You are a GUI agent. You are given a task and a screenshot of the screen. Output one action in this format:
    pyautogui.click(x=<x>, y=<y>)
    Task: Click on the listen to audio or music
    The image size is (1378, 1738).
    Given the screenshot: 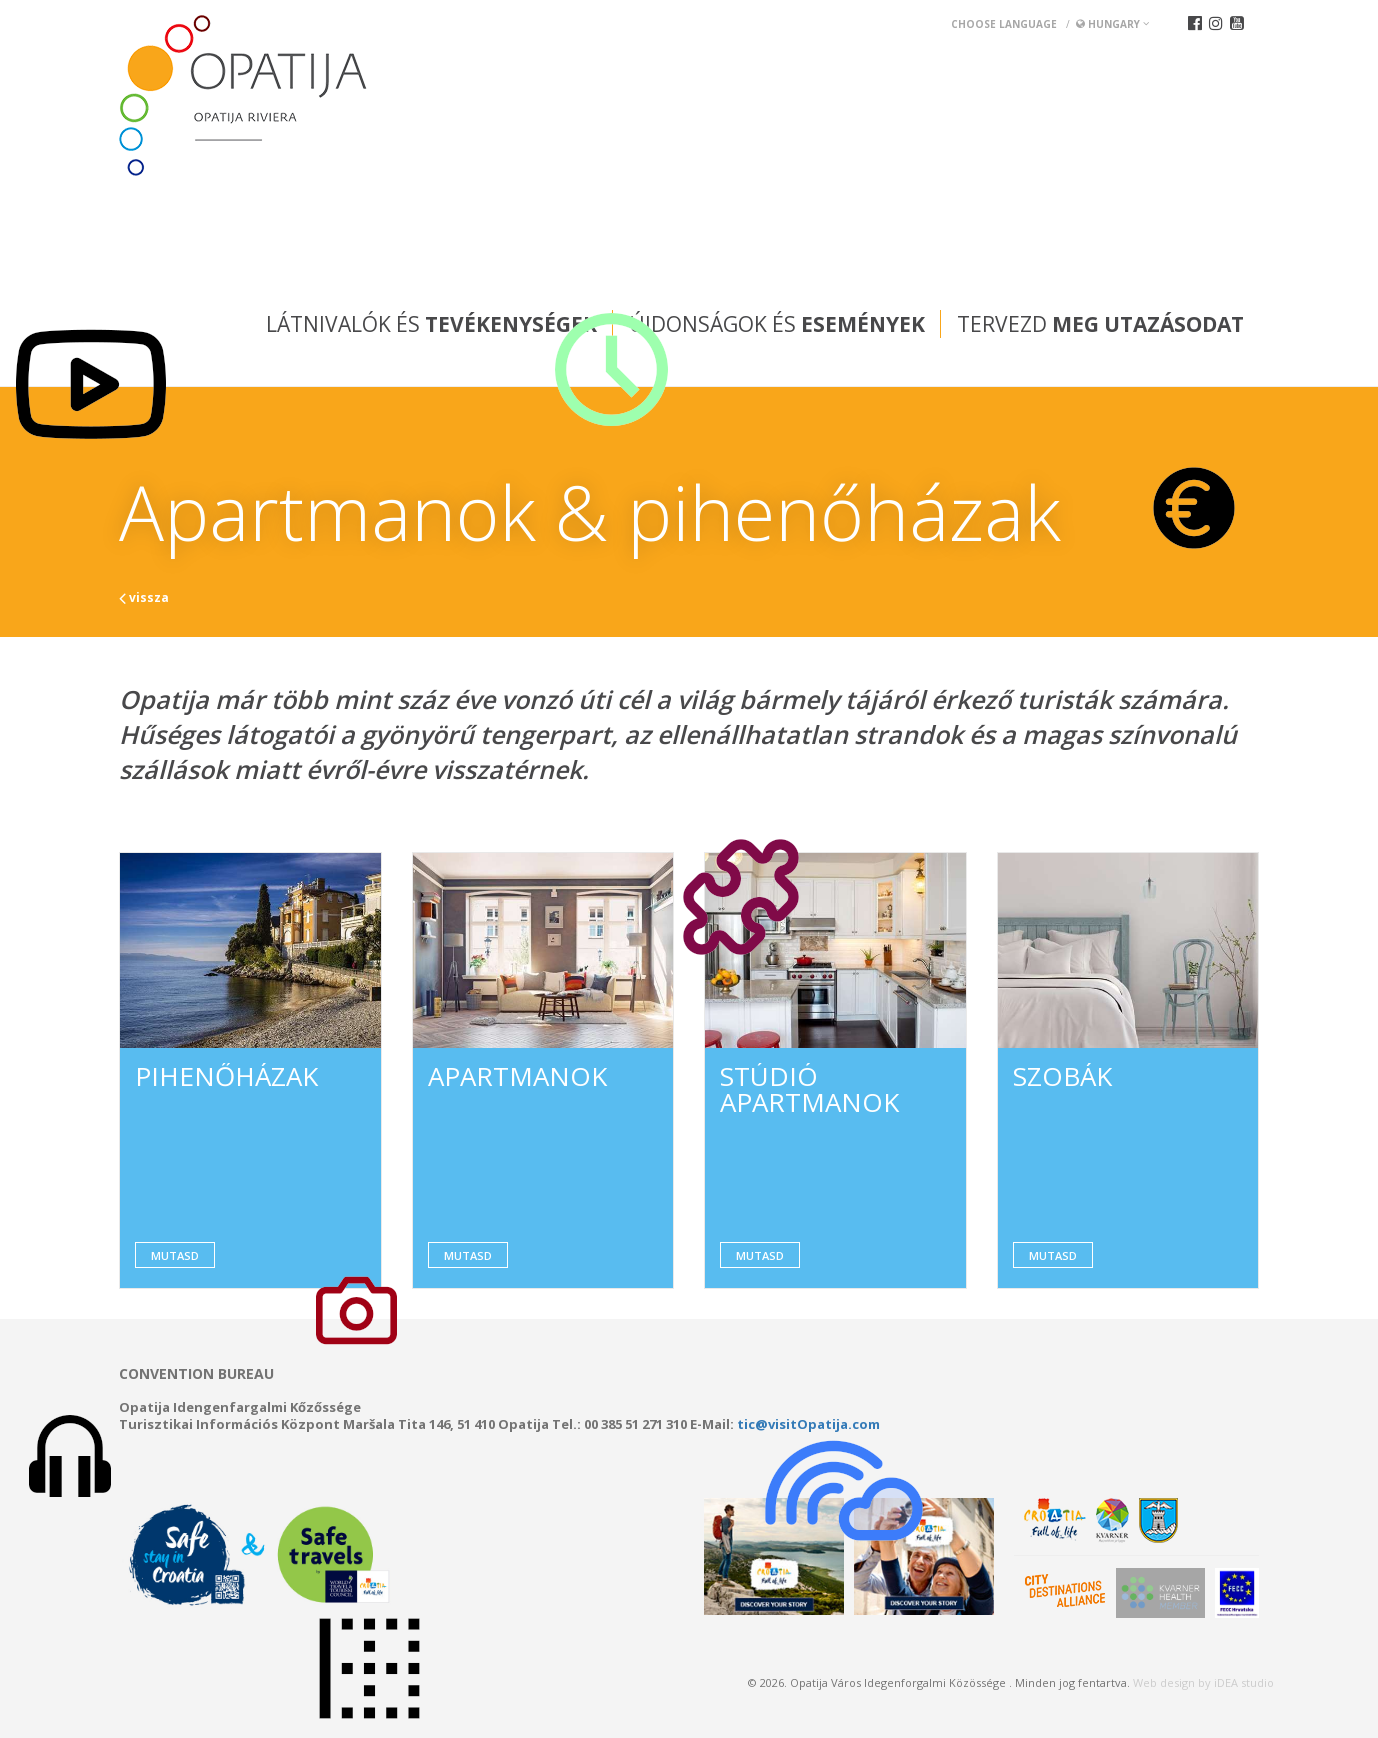 What is the action you would take?
    pyautogui.click(x=70, y=1456)
    